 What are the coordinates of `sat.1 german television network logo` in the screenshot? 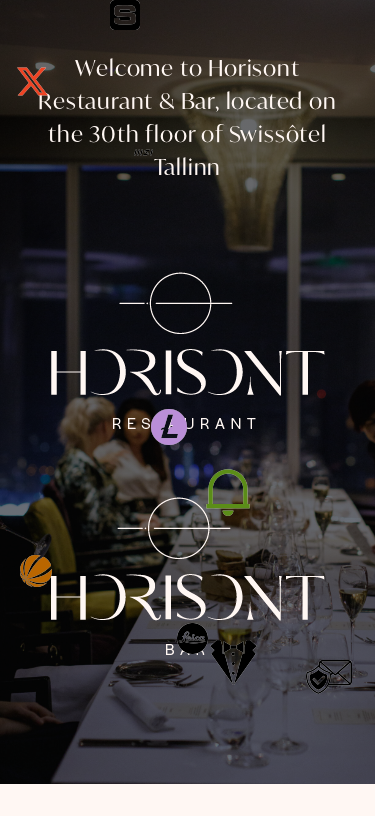 It's located at (36, 571).